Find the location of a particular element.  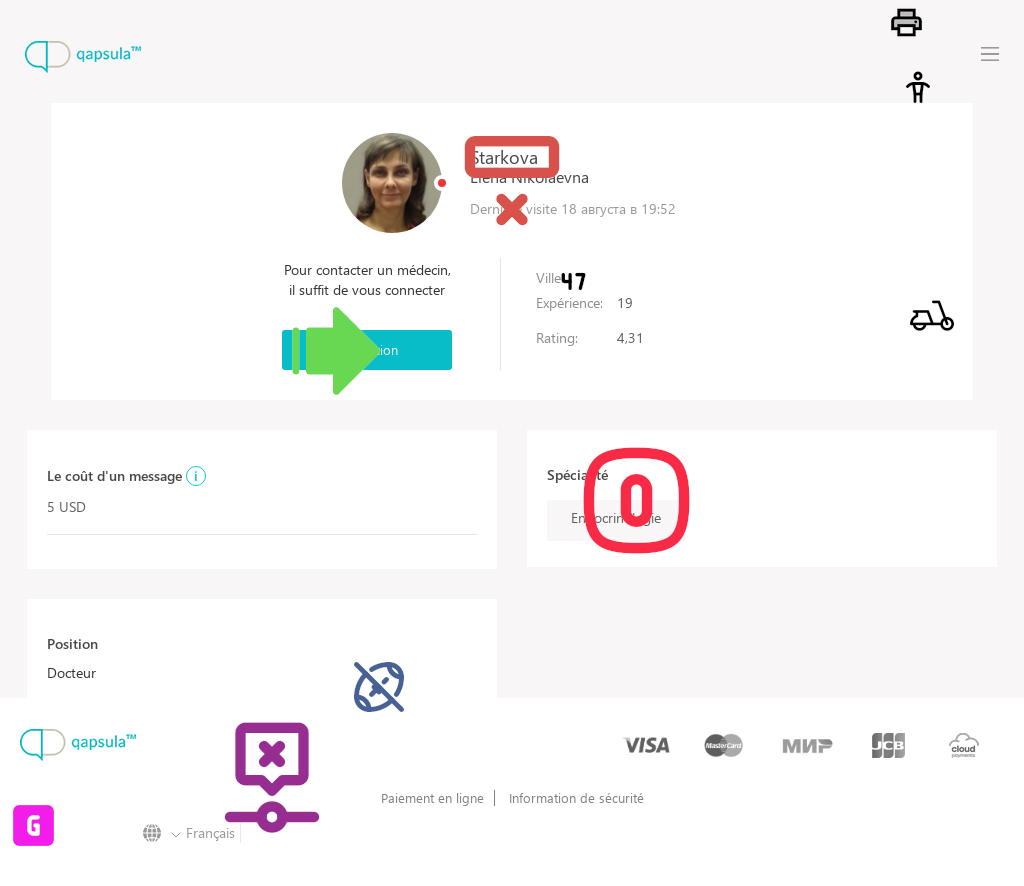

proceed to the next step is located at coordinates (333, 351).